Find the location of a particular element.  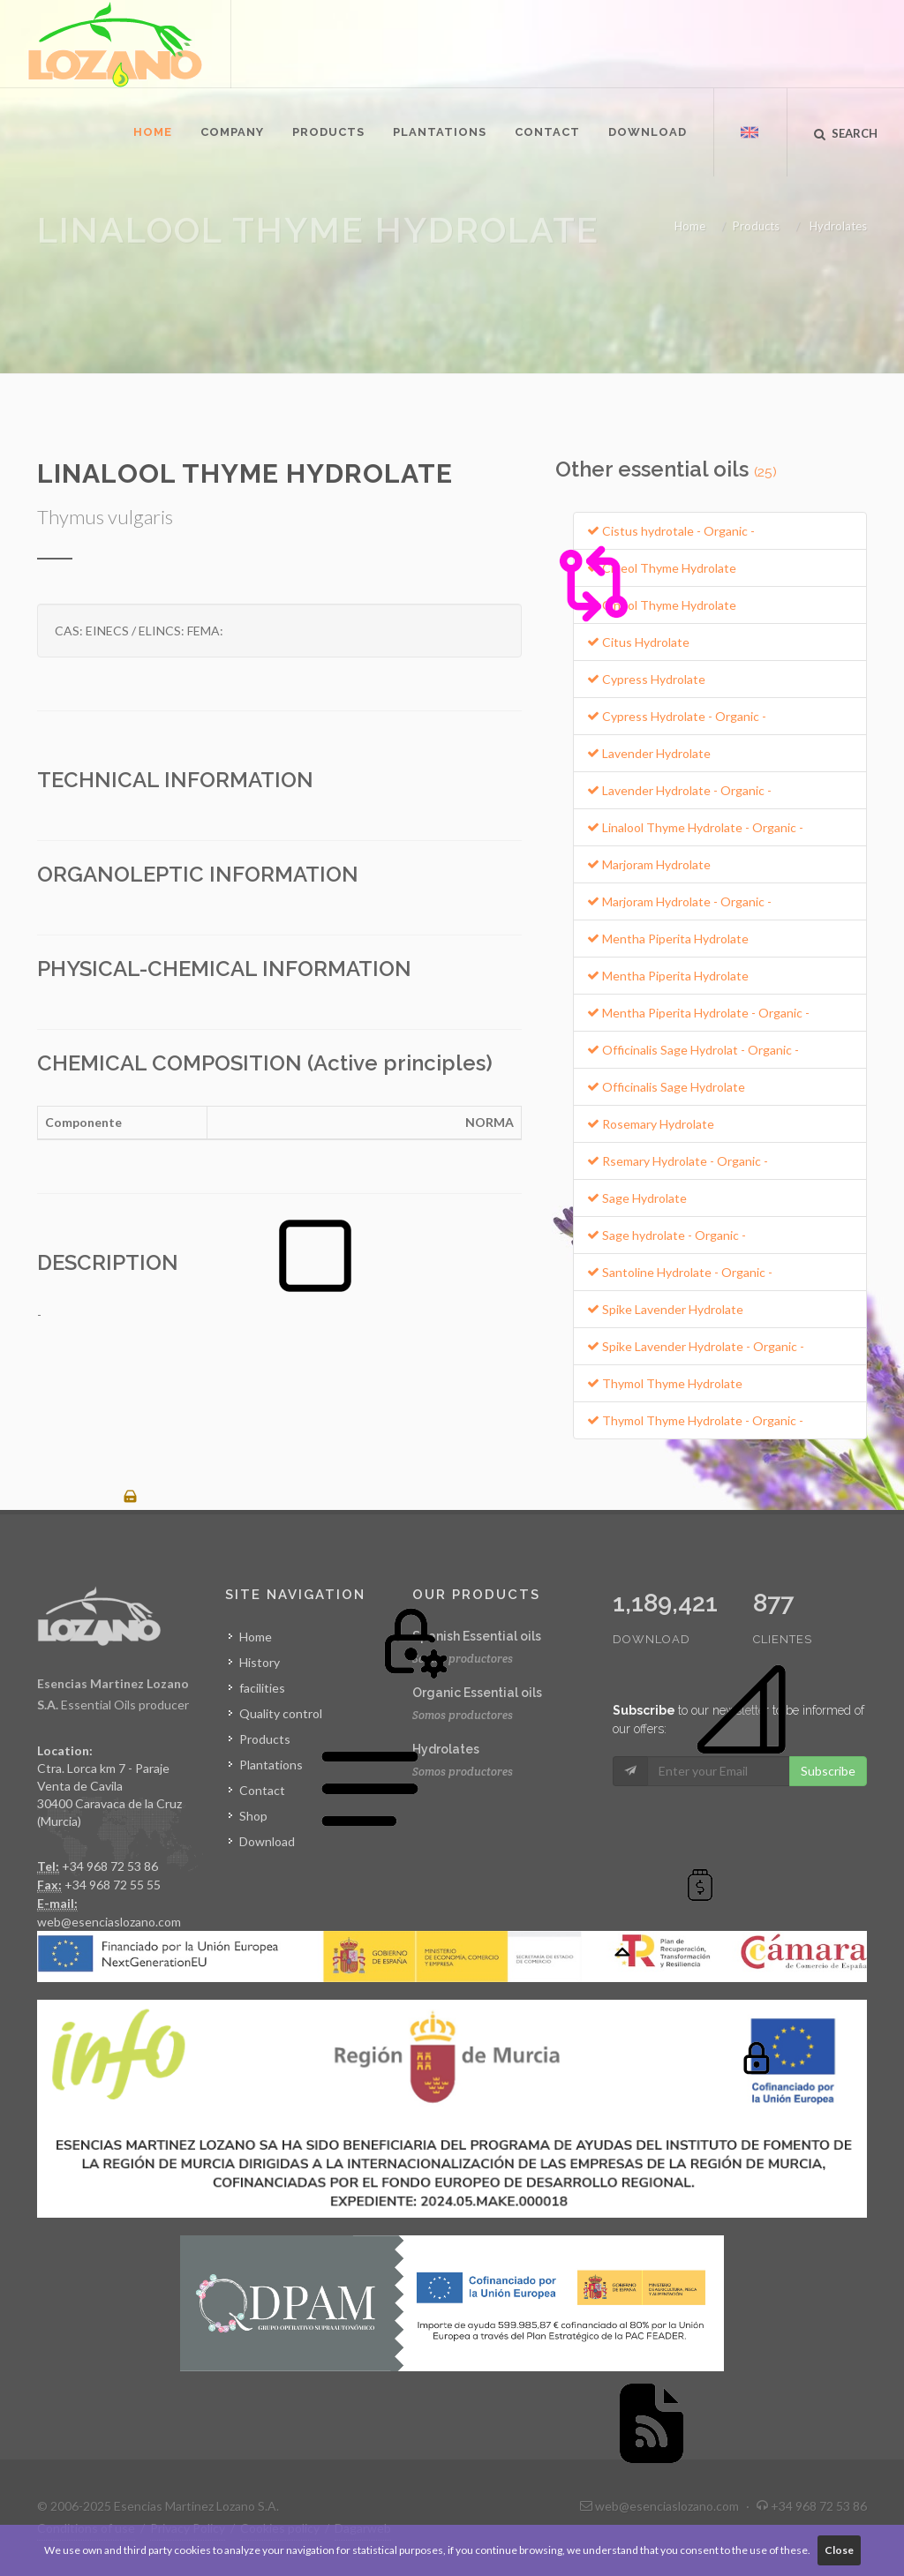

indicates strong cellular network signal is located at coordinates (749, 1713).